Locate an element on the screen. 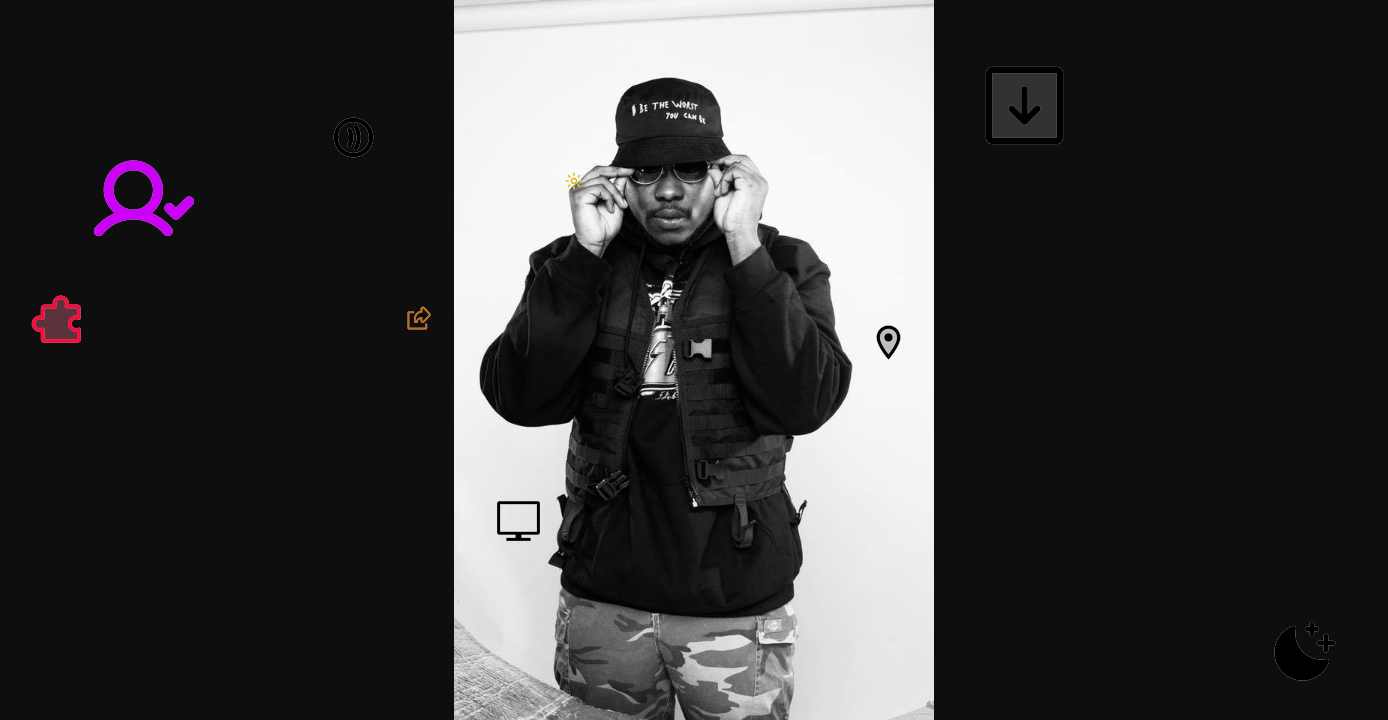 The image size is (1388, 720). toggle dark mode or night theme is located at coordinates (1302, 652).